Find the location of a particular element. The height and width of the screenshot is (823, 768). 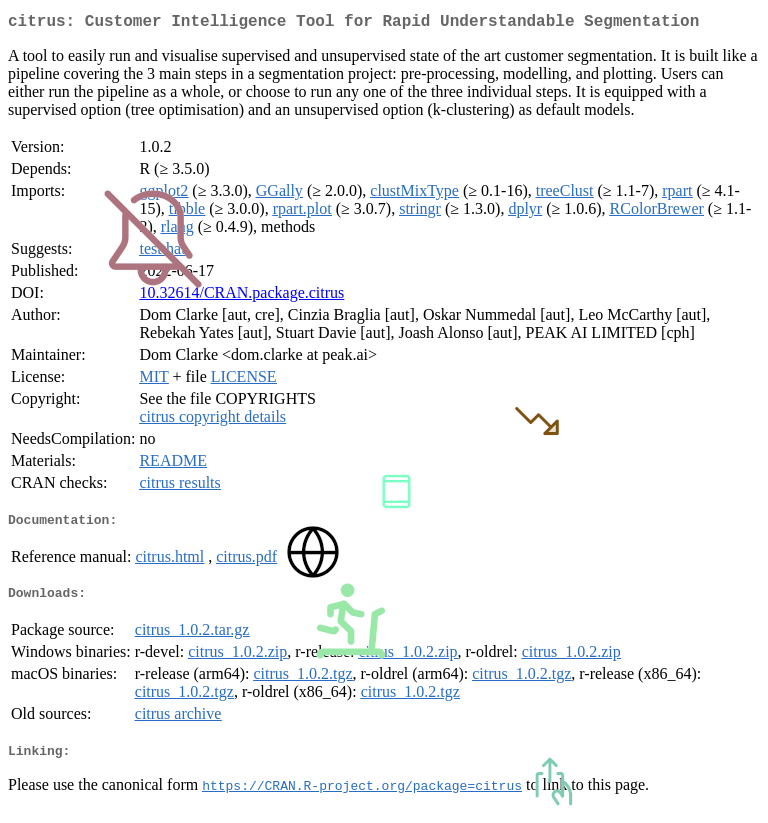

deposit or add funds to account is located at coordinates (551, 781).